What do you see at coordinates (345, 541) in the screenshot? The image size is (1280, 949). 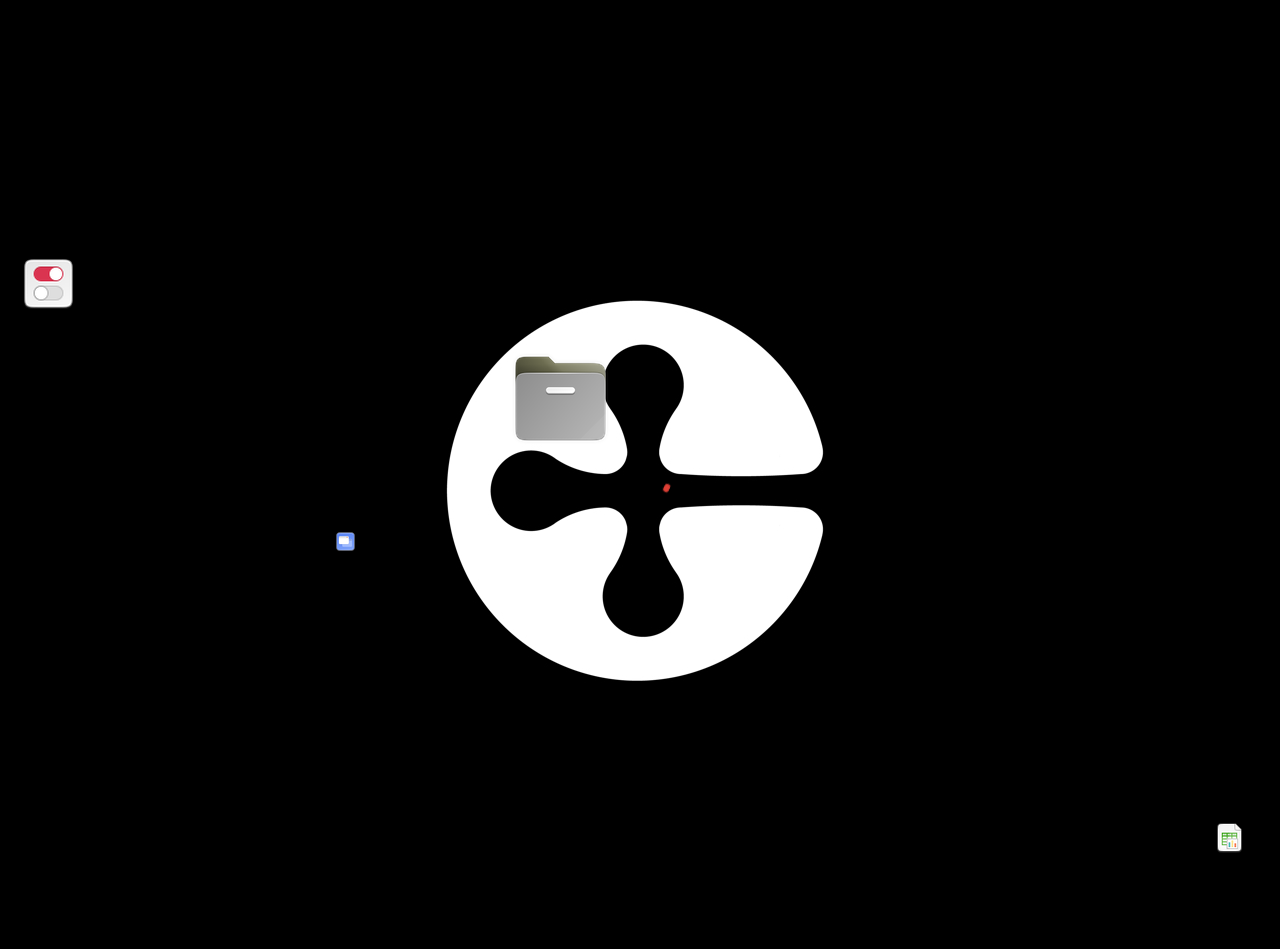 I see `manage startup applications and session settings` at bounding box center [345, 541].